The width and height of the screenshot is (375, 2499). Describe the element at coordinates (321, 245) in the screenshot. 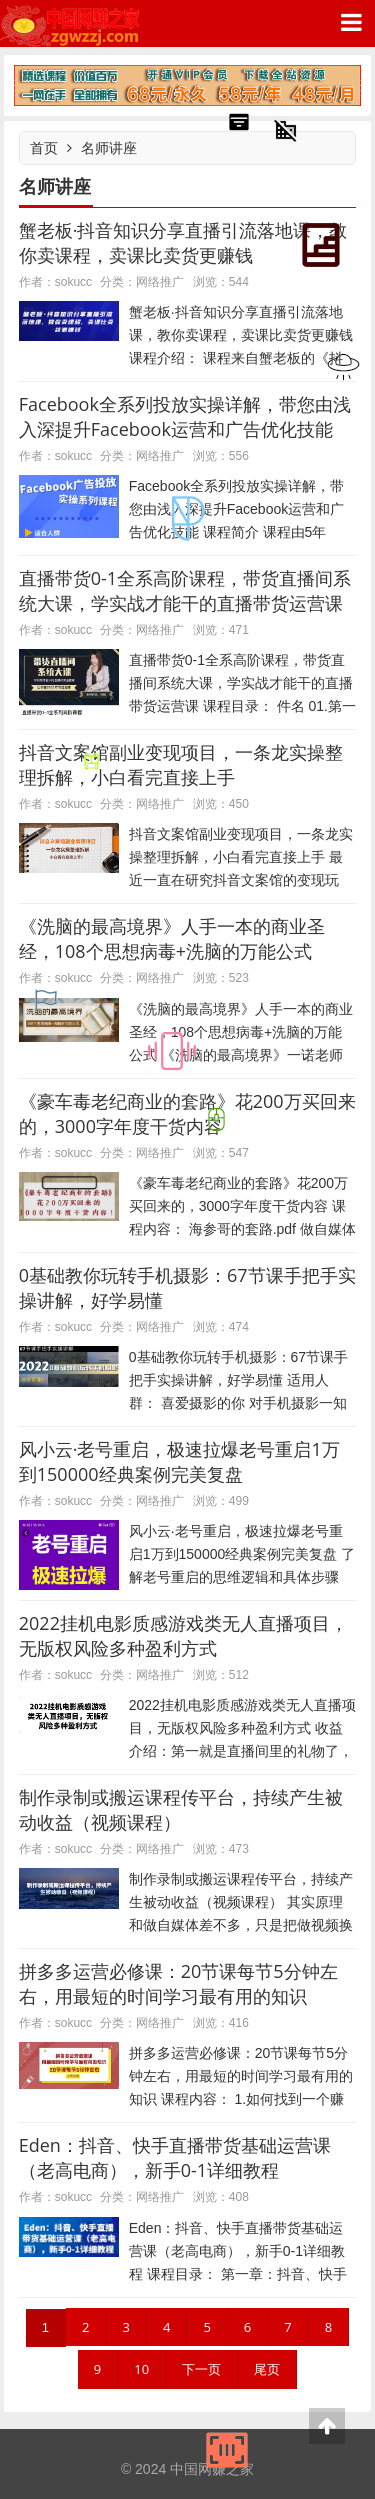

I see `indicates stairs or stairway access` at that location.